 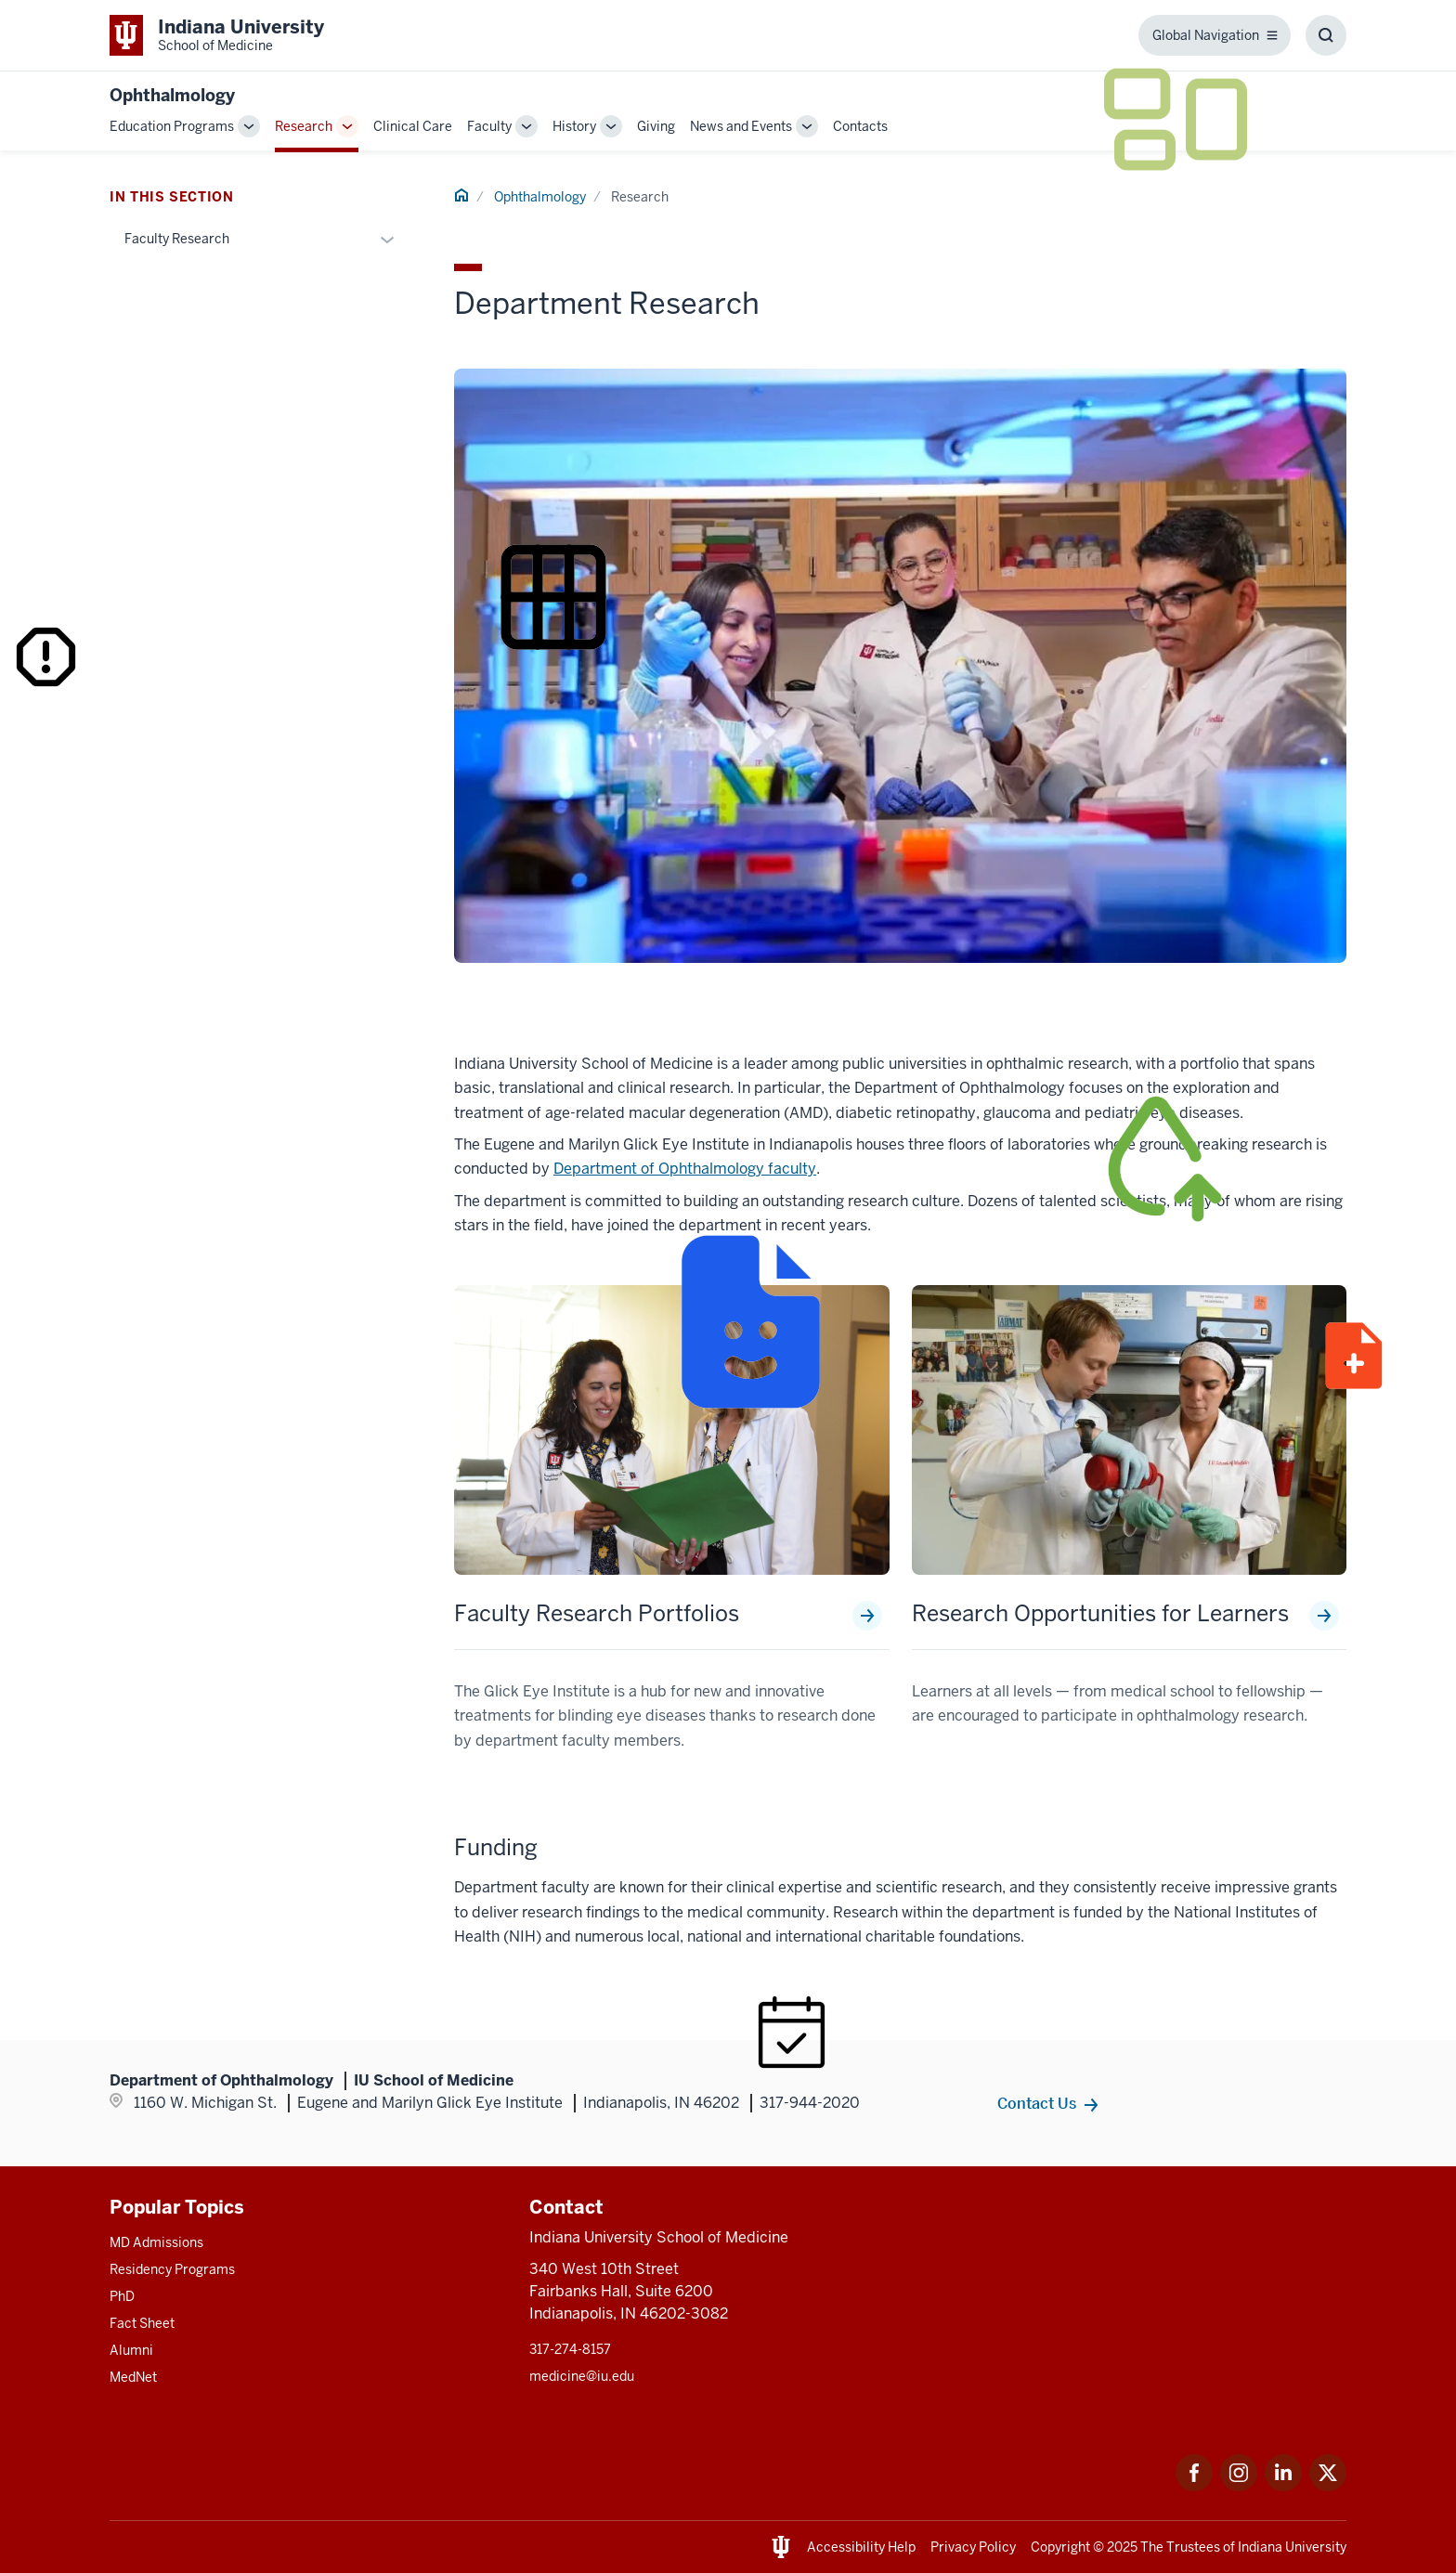 What do you see at coordinates (791, 2034) in the screenshot?
I see `confirm or schedule an appointment` at bounding box center [791, 2034].